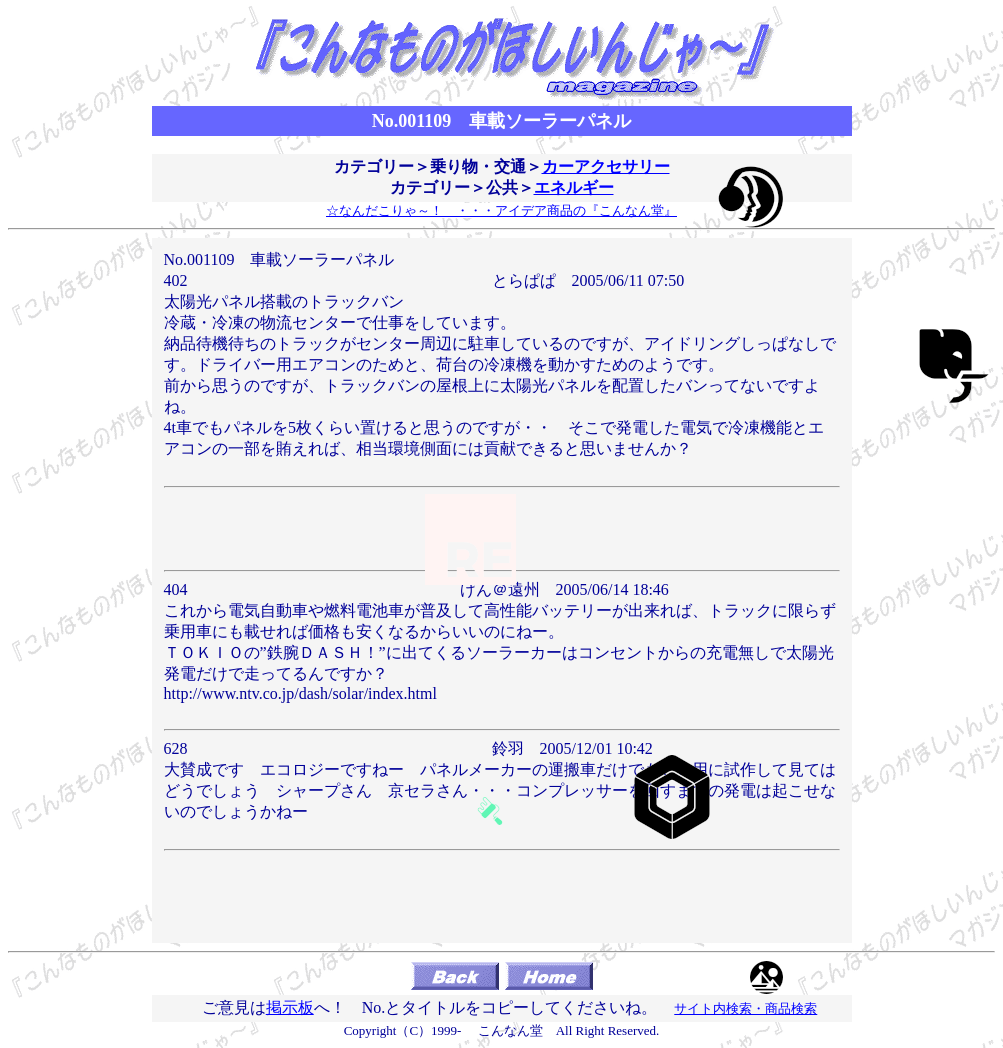  I want to click on open decentraland metaverse platform, so click(766, 977).